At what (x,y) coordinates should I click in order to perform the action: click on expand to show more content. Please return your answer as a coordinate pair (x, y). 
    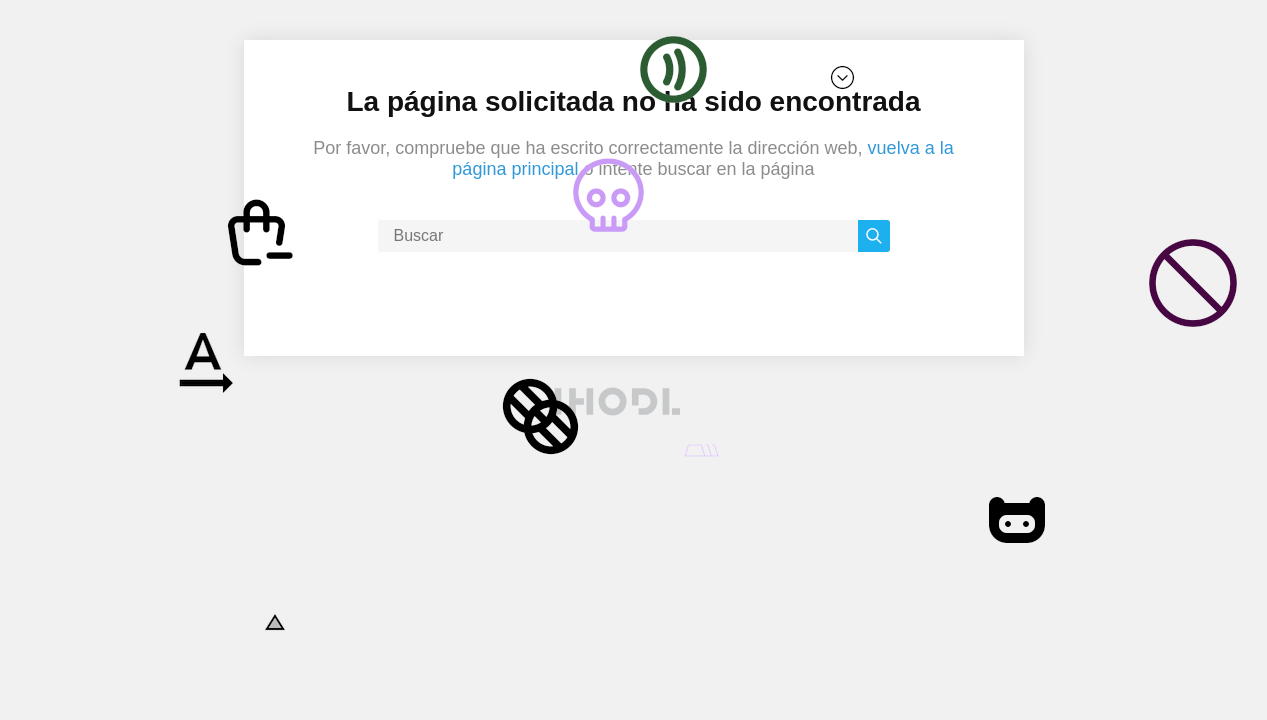
    Looking at the image, I should click on (842, 77).